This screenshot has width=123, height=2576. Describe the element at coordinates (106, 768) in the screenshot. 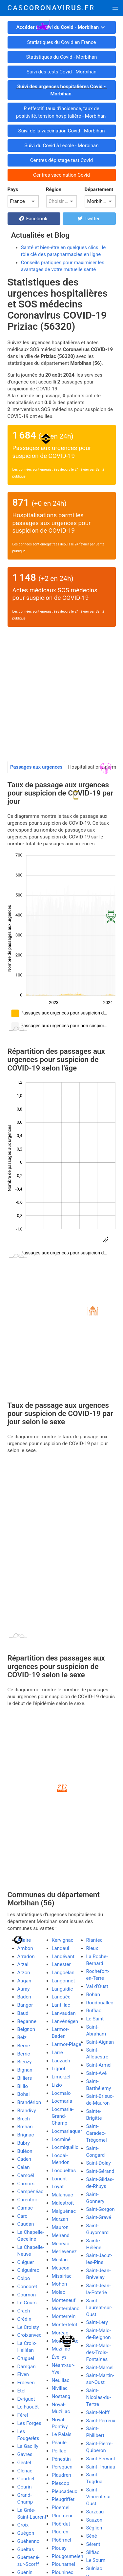

I see `access demon or boss enemy profile` at that location.